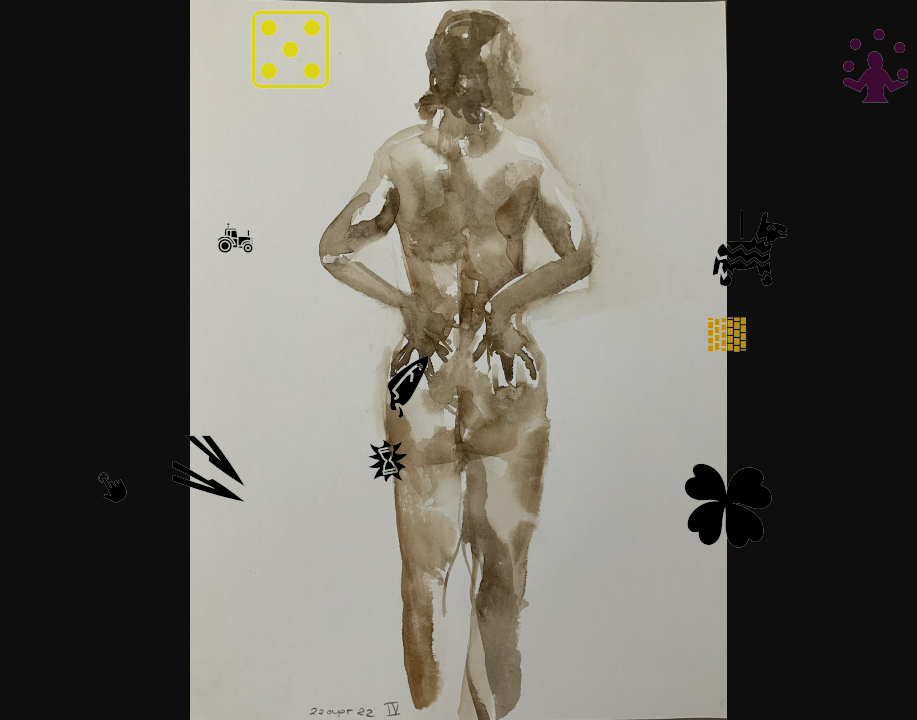 The image size is (917, 720). Describe the element at coordinates (750, 249) in the screenshot. I see `party or celebration theme indicator` at that location.